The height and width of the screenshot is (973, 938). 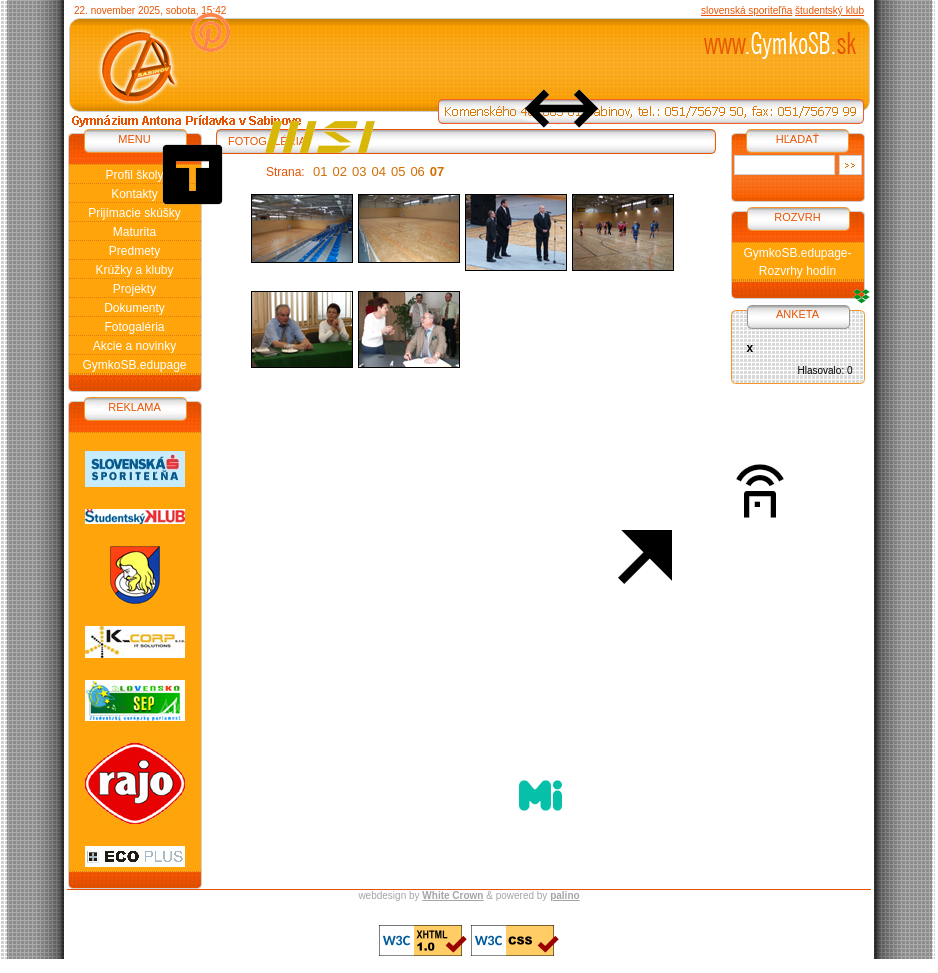 What do you see at coordinates (861, 295) in the screenshot?
I see `open Dropbox cloud storage` at bounding box center [861, 295].